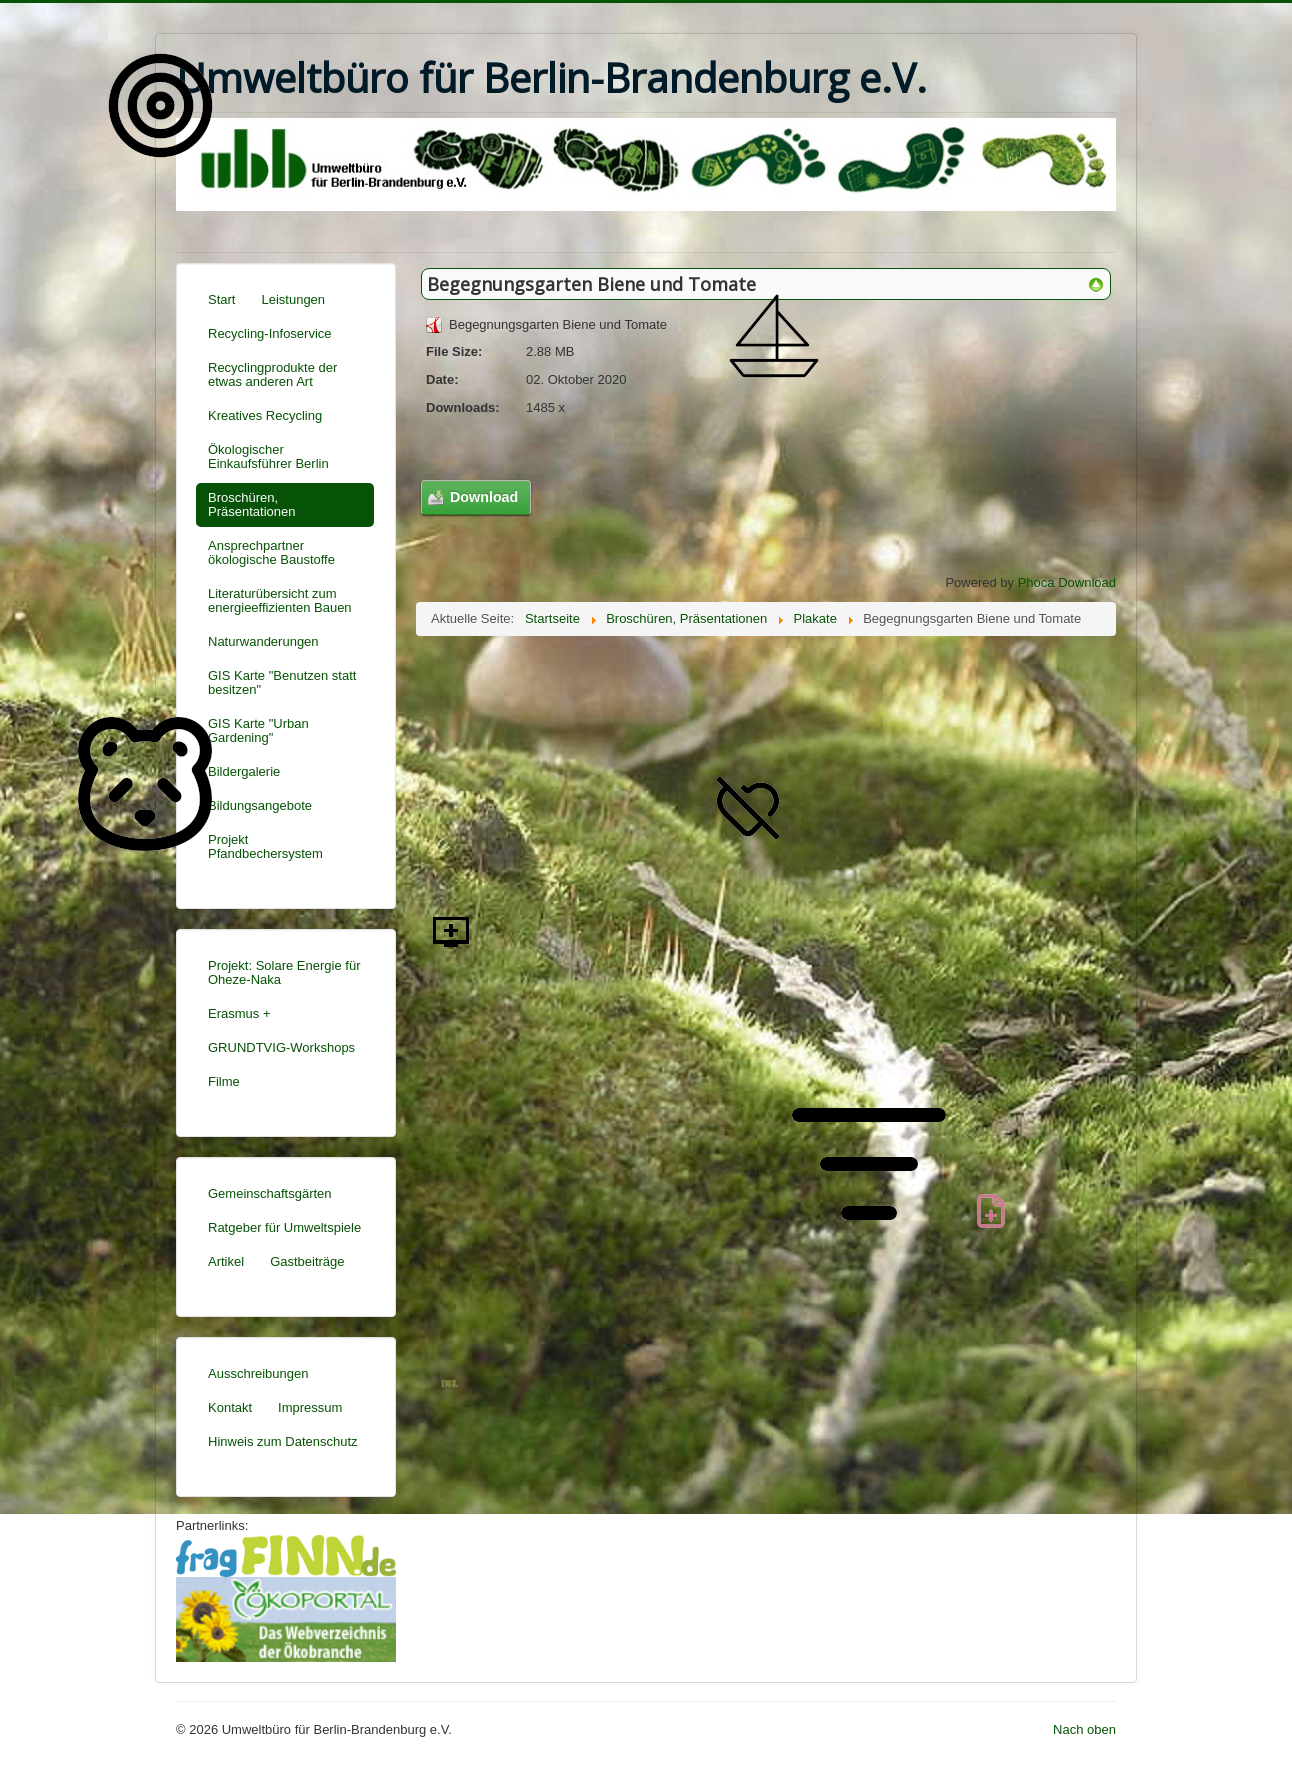  I want to click on set a goal or target, so click(160, 105).